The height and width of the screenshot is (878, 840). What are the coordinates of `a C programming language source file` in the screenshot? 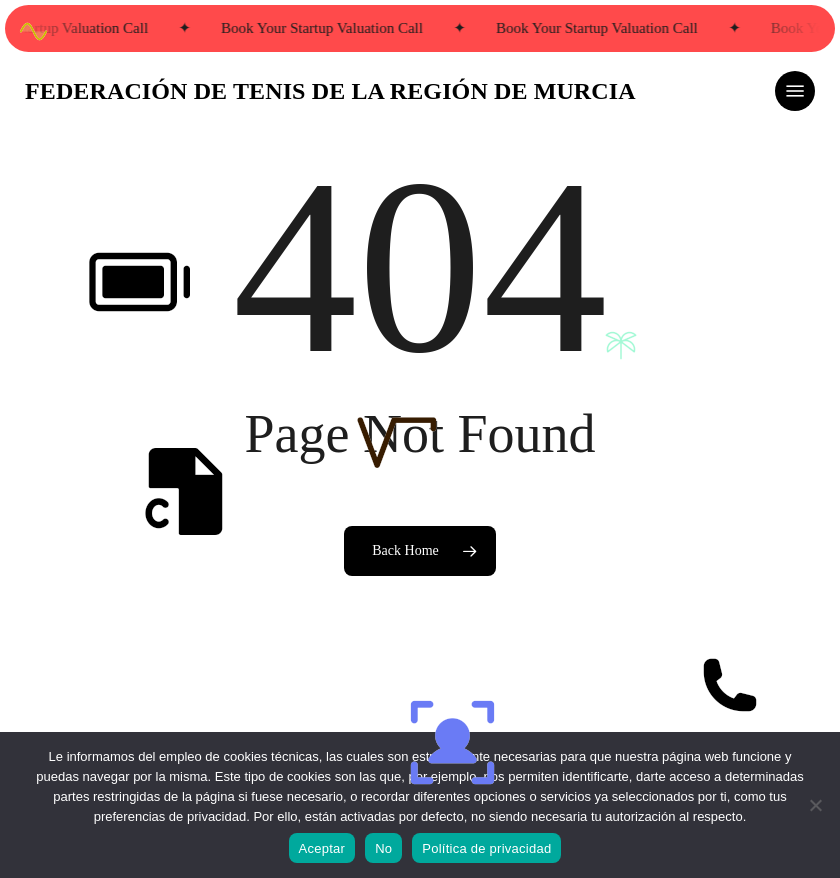 It's located at (185, 491).